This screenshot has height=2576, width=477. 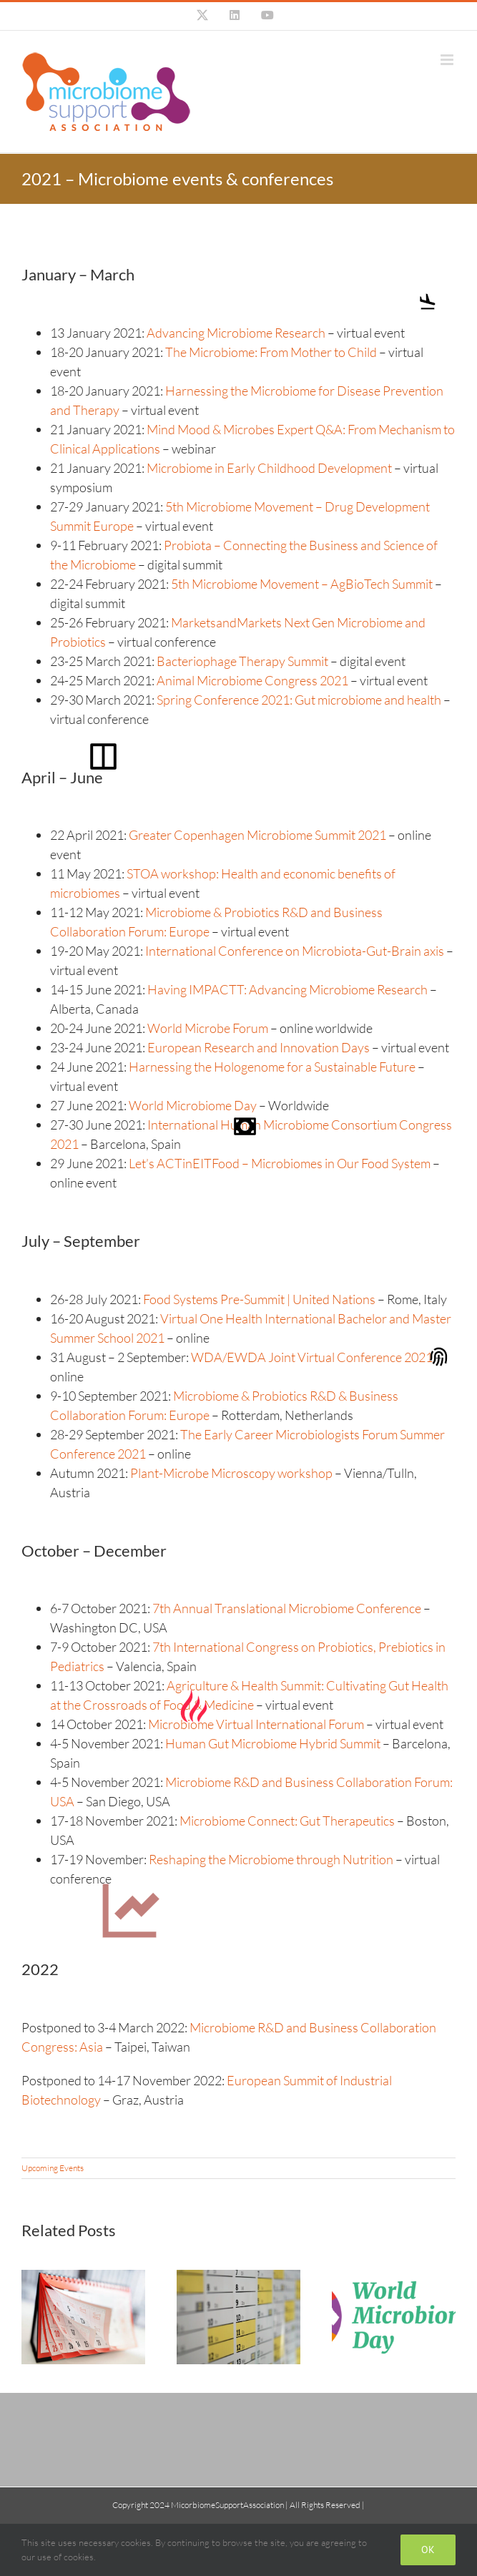 What do you see at coordinates (438, 1356) in the screenshot?
I see `authenticate with fingerprint` at bounding box center [438, 1356].